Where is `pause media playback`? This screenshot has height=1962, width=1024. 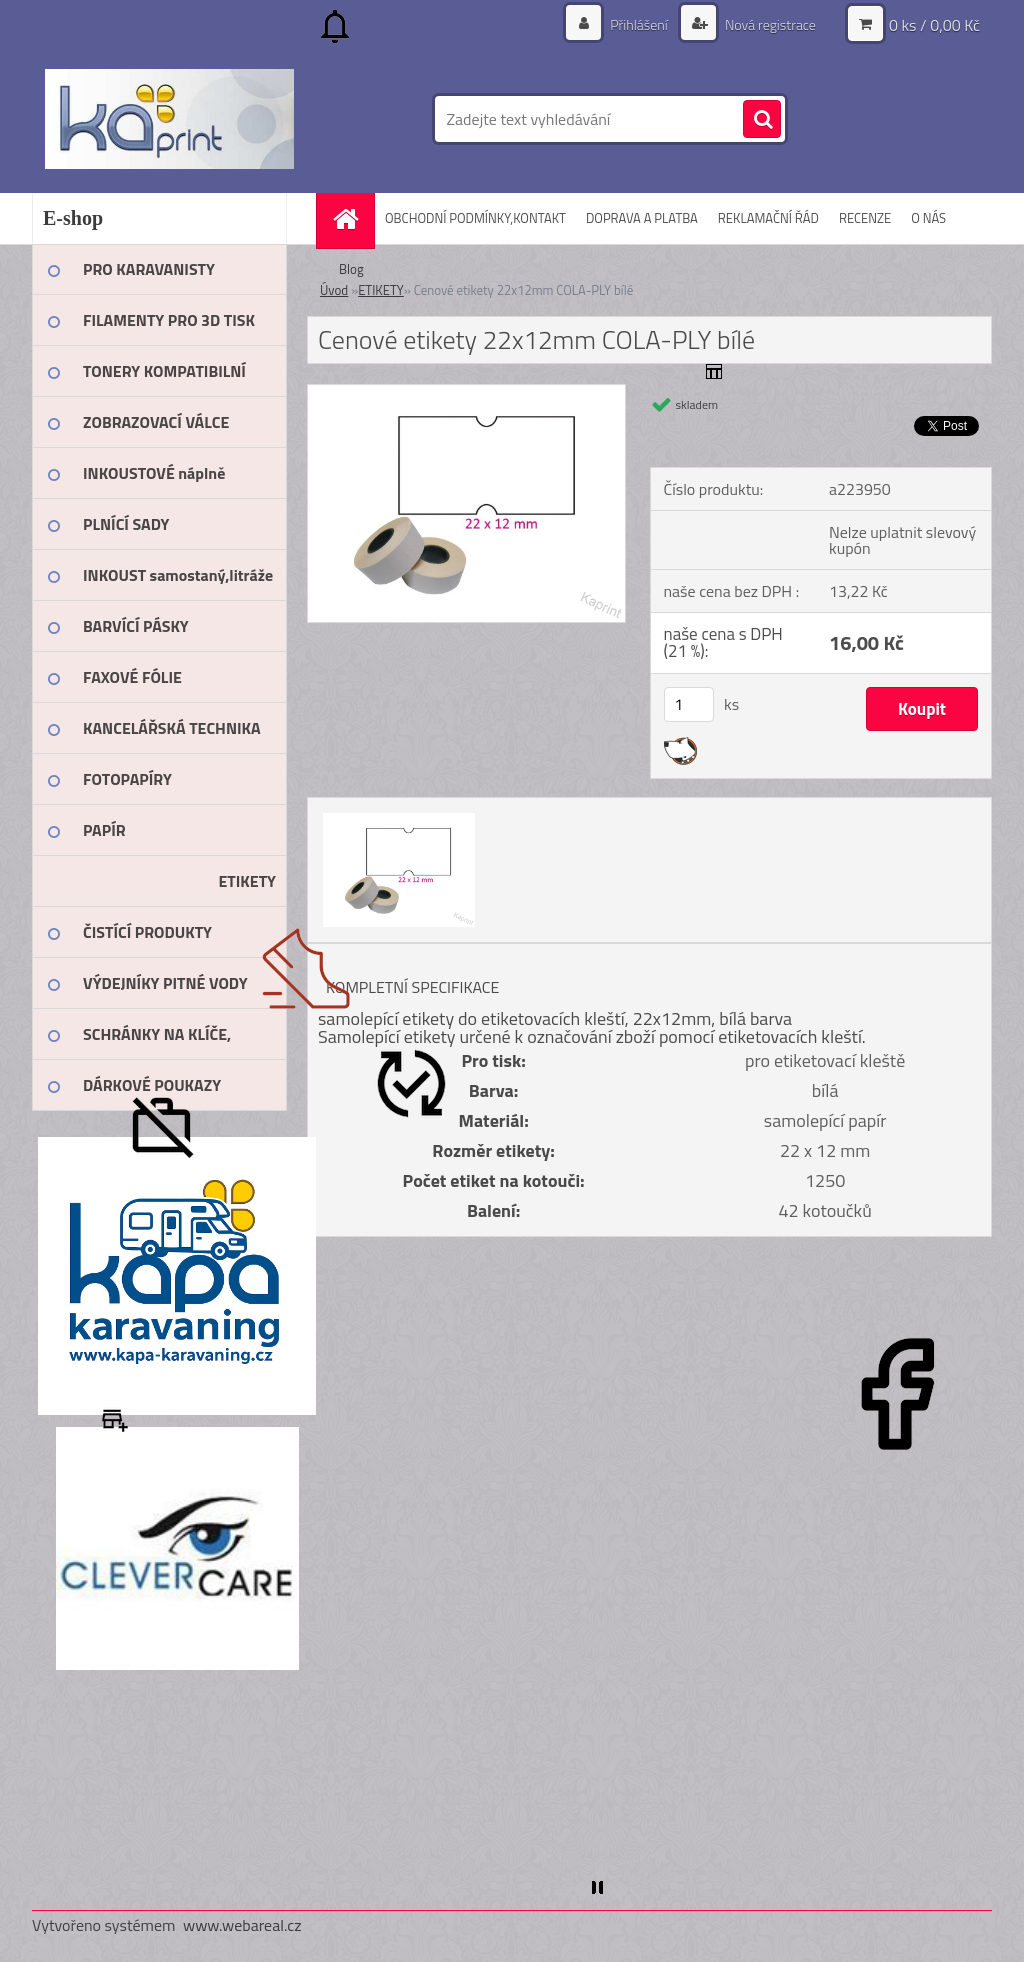 pause media playback is located at coordinates (597, 1887).